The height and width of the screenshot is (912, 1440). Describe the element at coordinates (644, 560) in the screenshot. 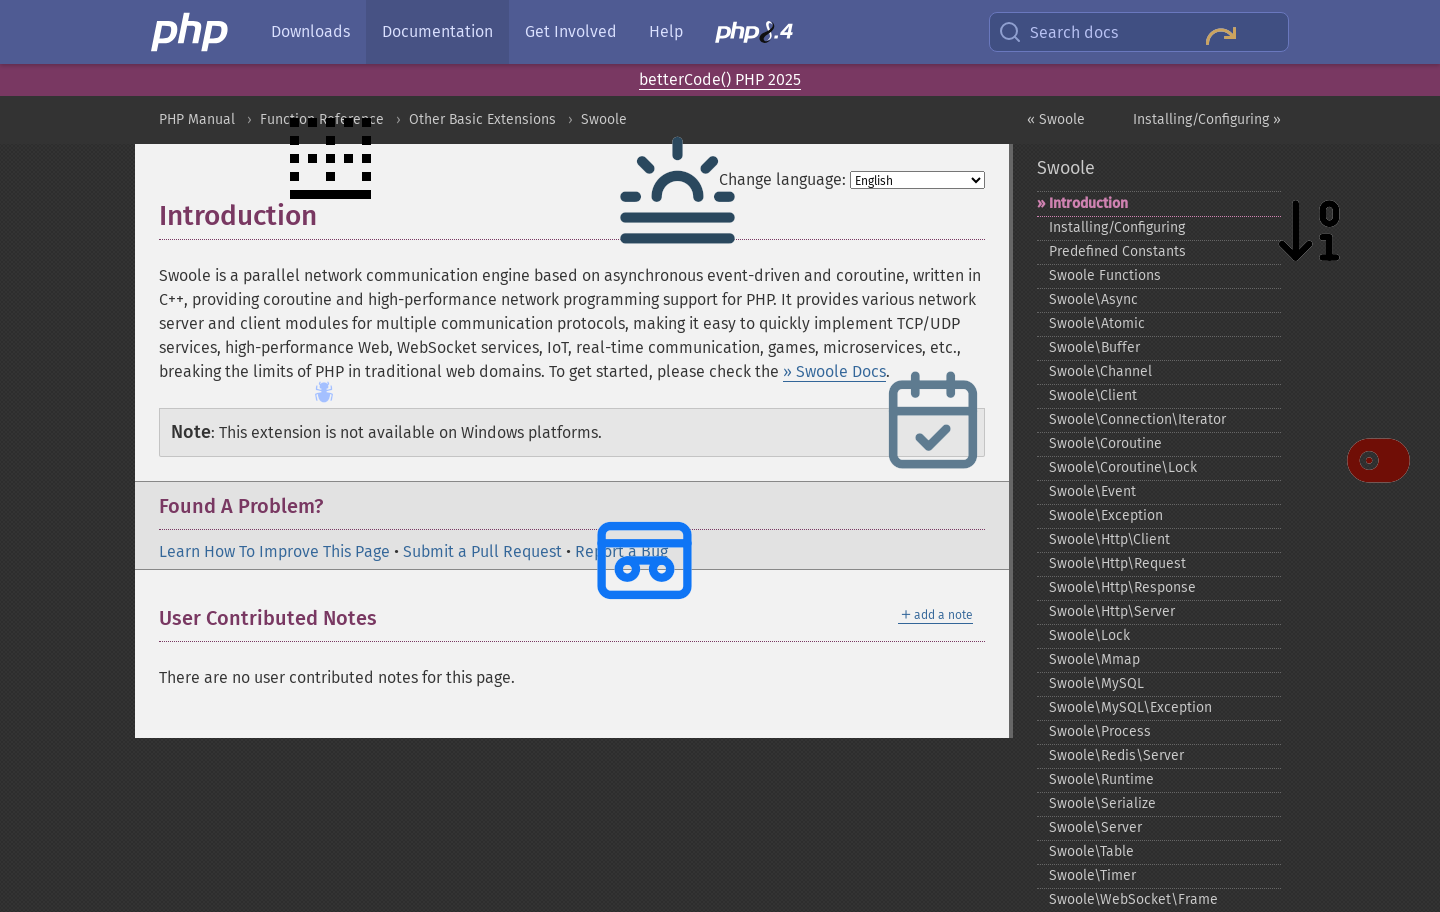

I see `access video archive or recordings` at that location.